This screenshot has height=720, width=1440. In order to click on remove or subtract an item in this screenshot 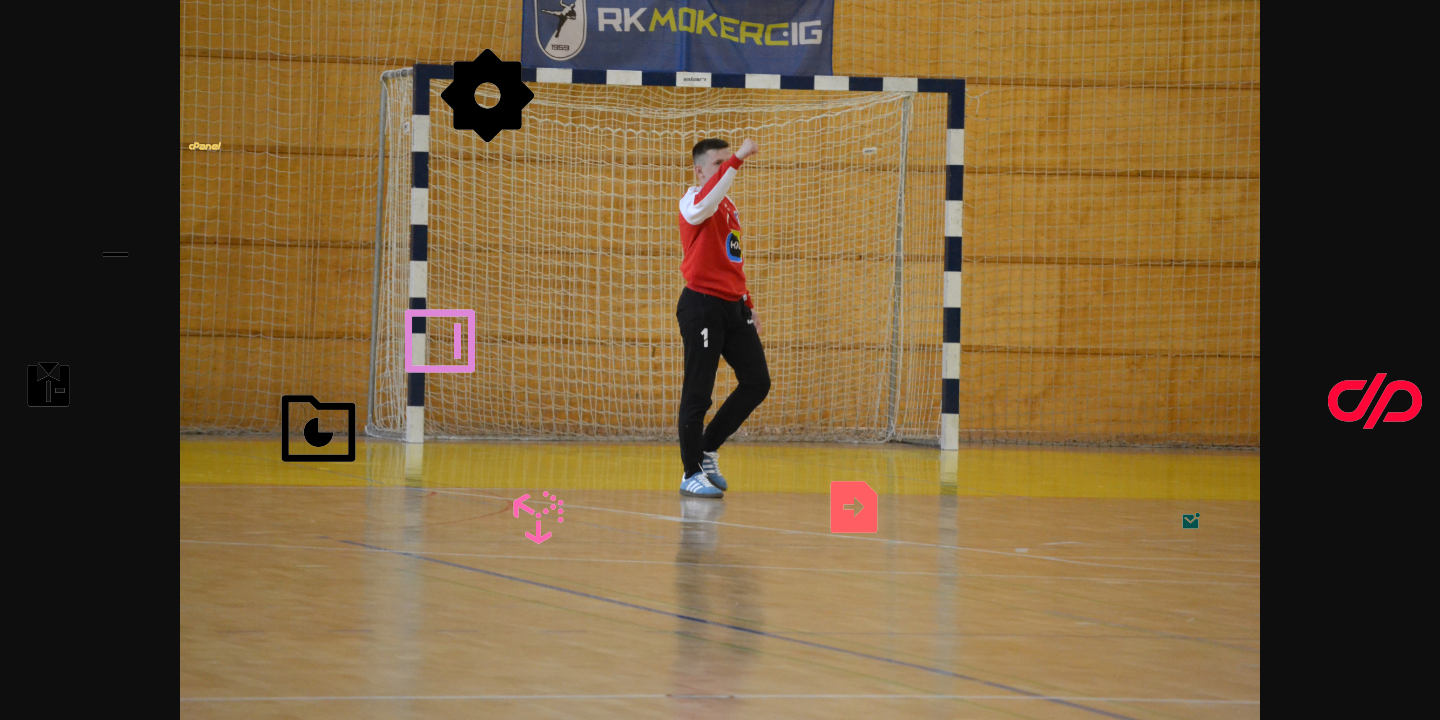, I will do `click(115, 254)`.